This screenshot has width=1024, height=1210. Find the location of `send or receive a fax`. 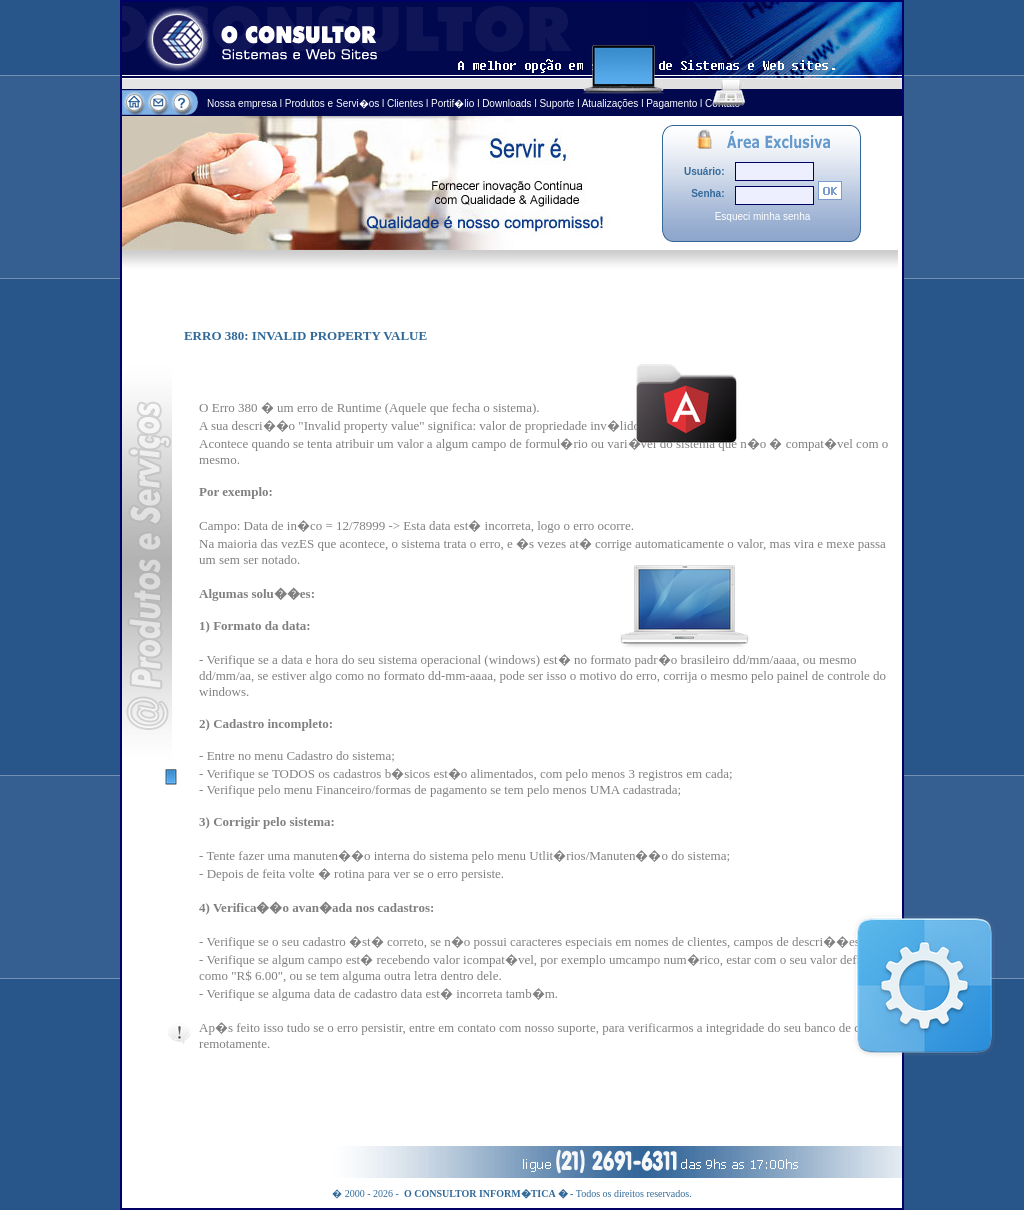

send or receive a fax is located at coordinates (729, 93).